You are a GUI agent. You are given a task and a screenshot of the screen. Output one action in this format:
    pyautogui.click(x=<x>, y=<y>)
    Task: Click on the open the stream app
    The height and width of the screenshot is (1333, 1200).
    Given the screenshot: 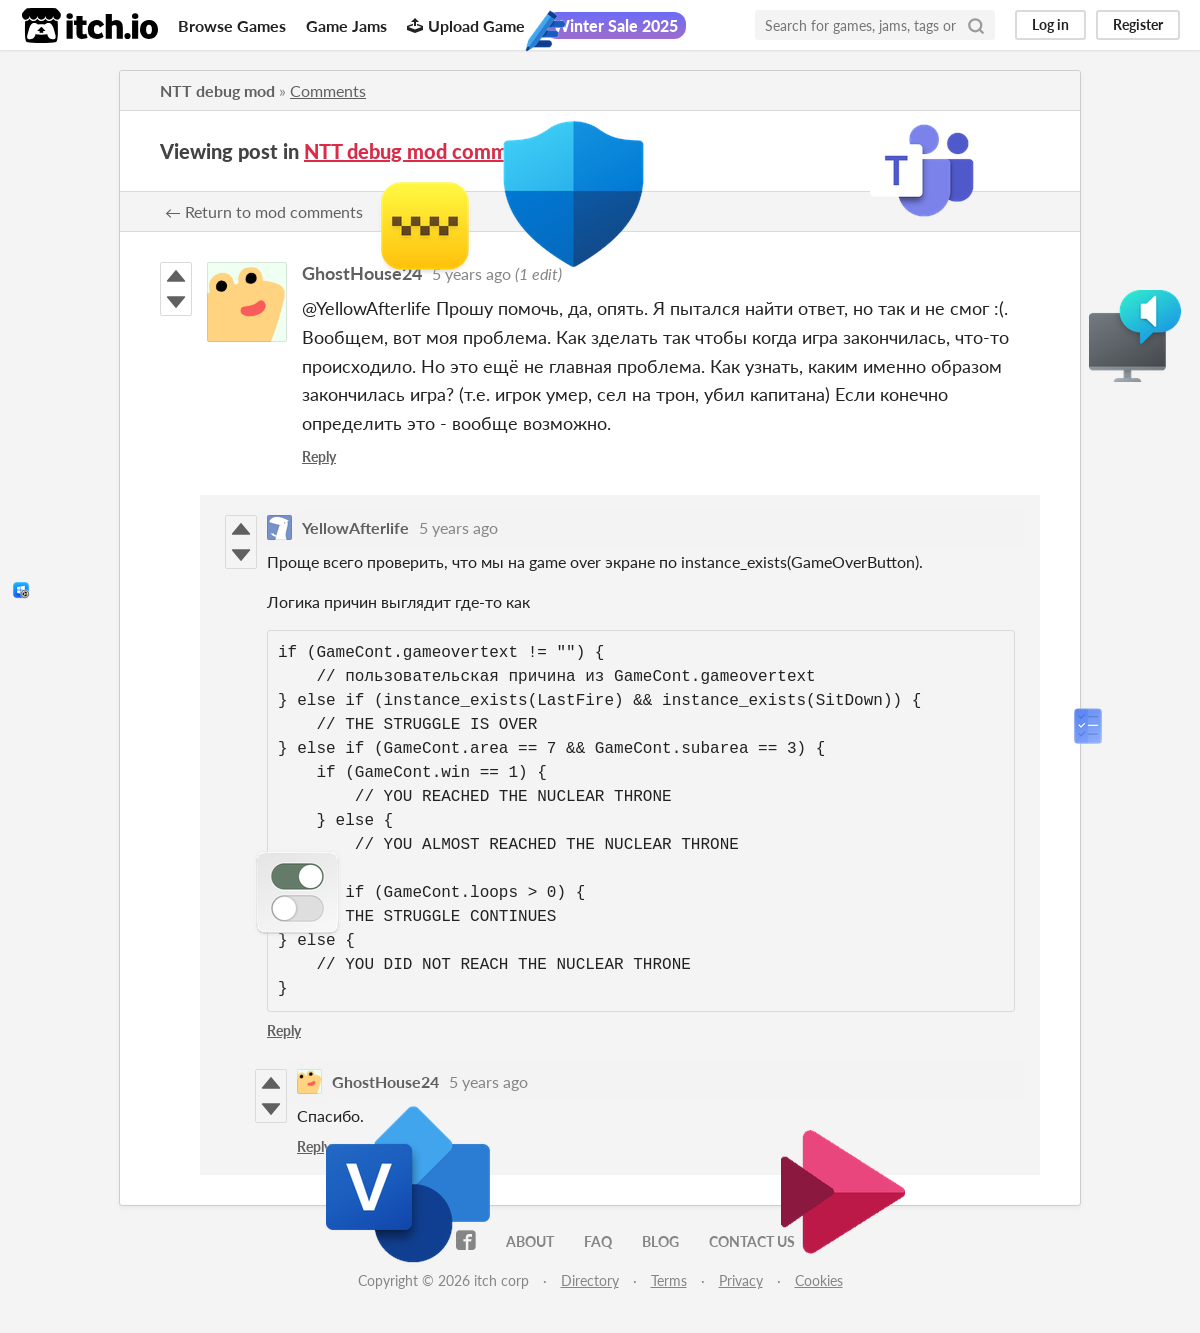 What is the action you would take?
    pyautogui.click(x=843, y=1192)
    